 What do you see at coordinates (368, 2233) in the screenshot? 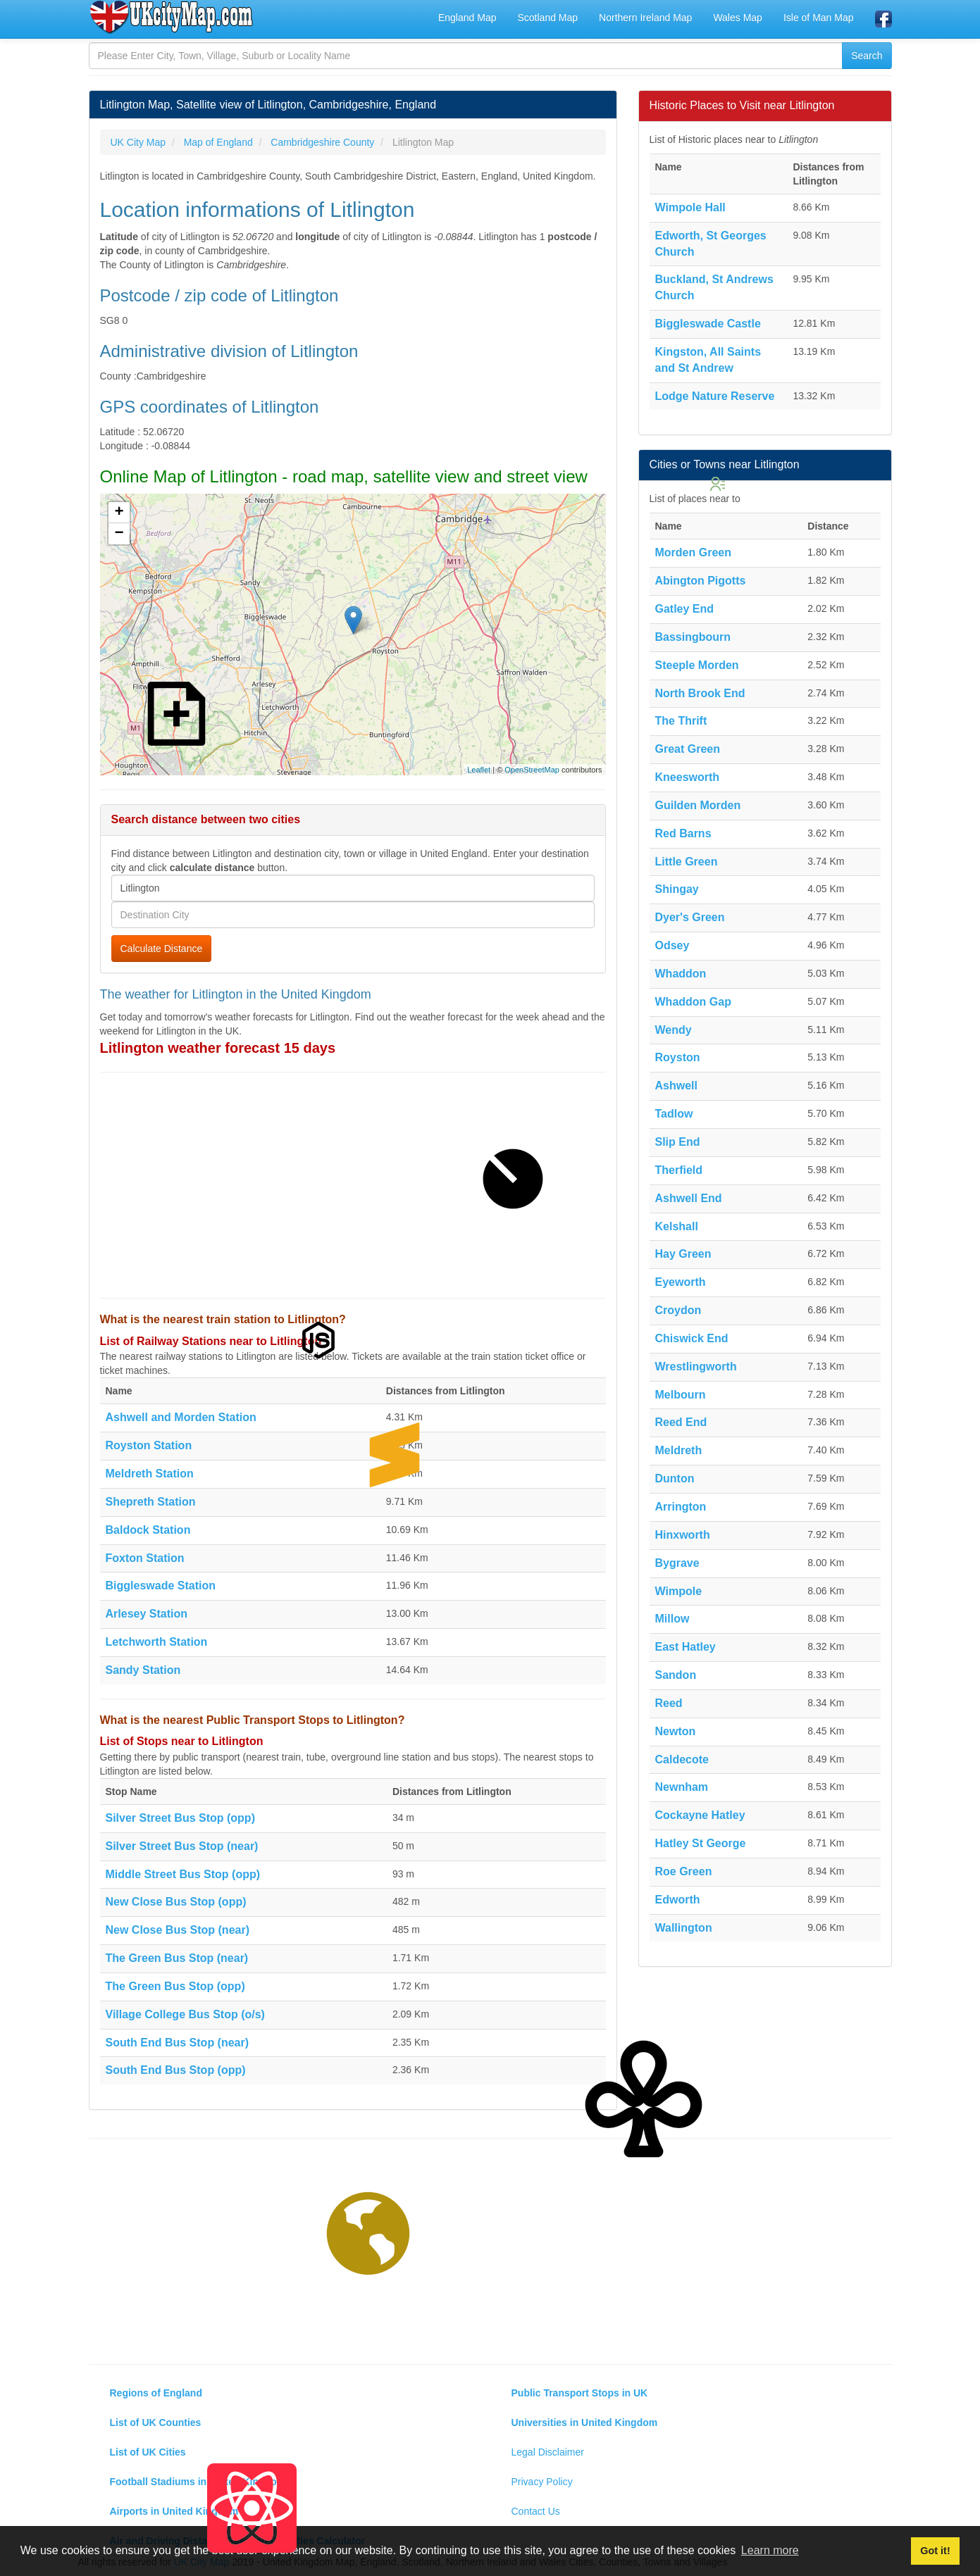
I see `view global or worldwide settings` at bounding box center [368, 2233].